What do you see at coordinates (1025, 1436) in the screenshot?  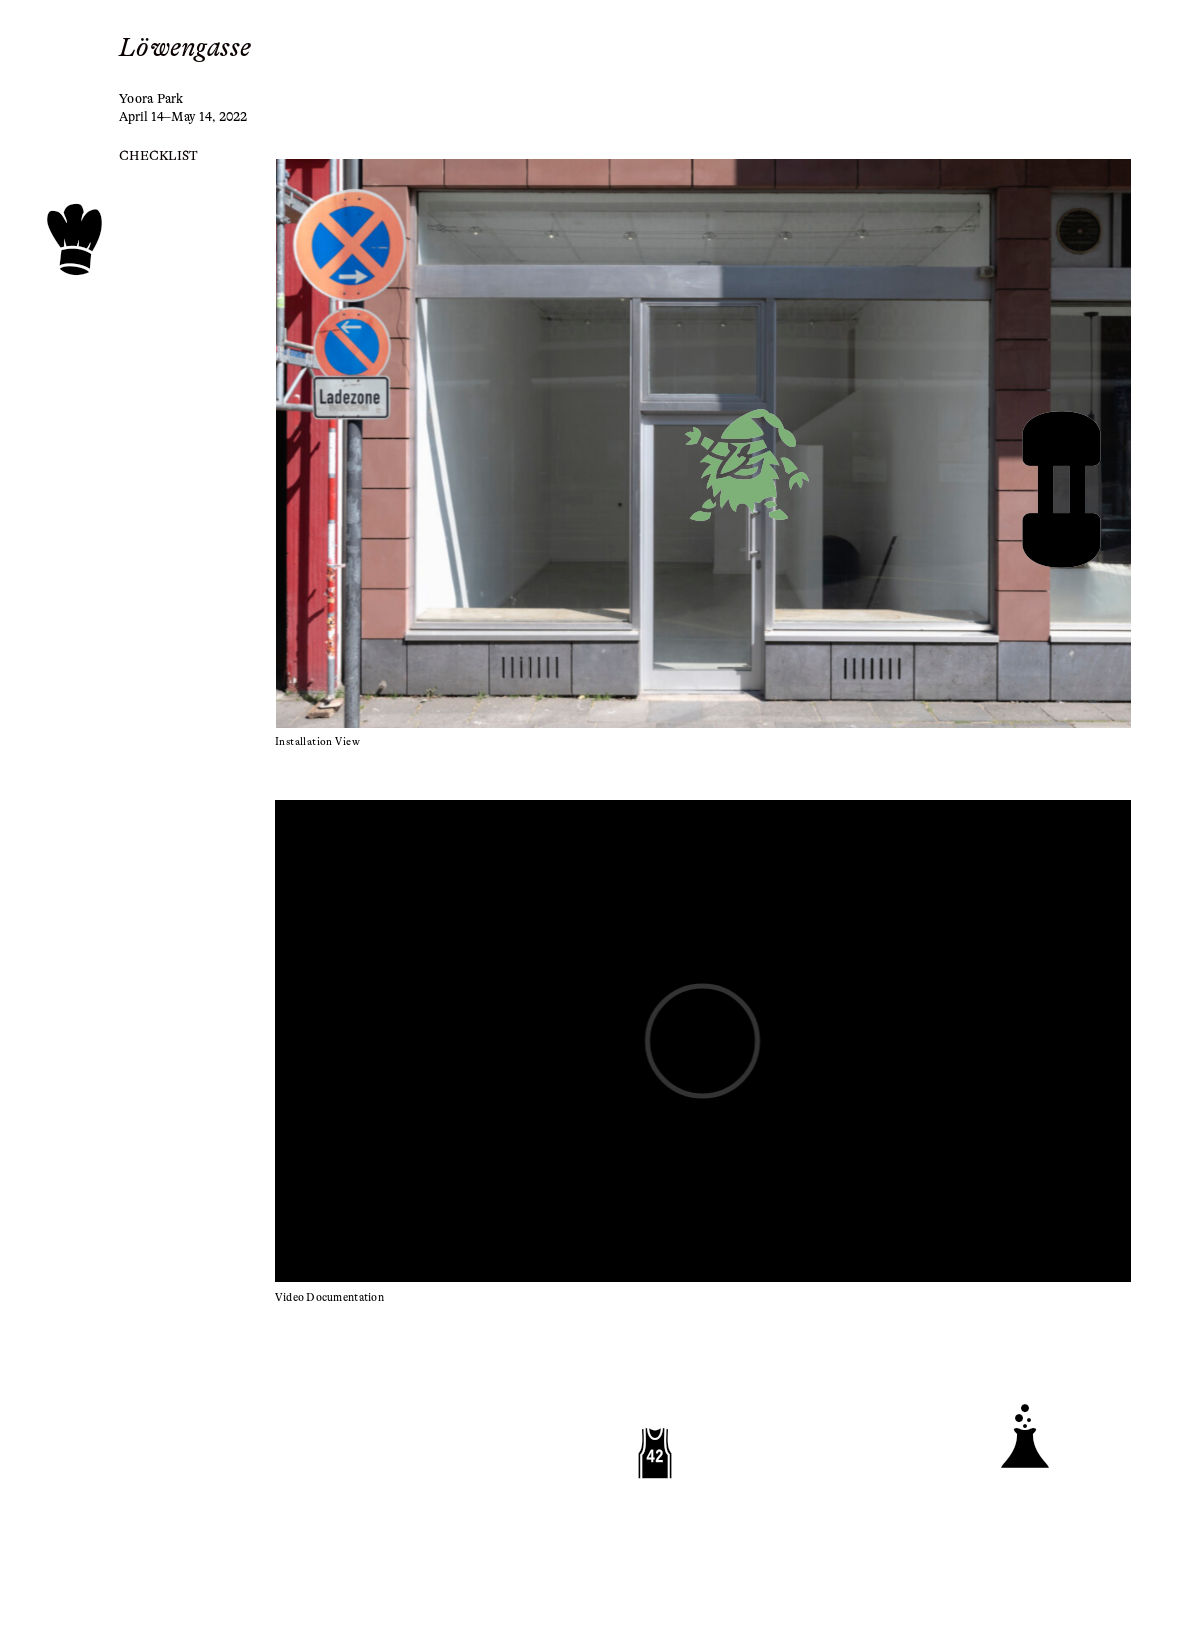 I see `indicates acid or corrosive substance in gameplay` at bounding box center [1025, 1436].